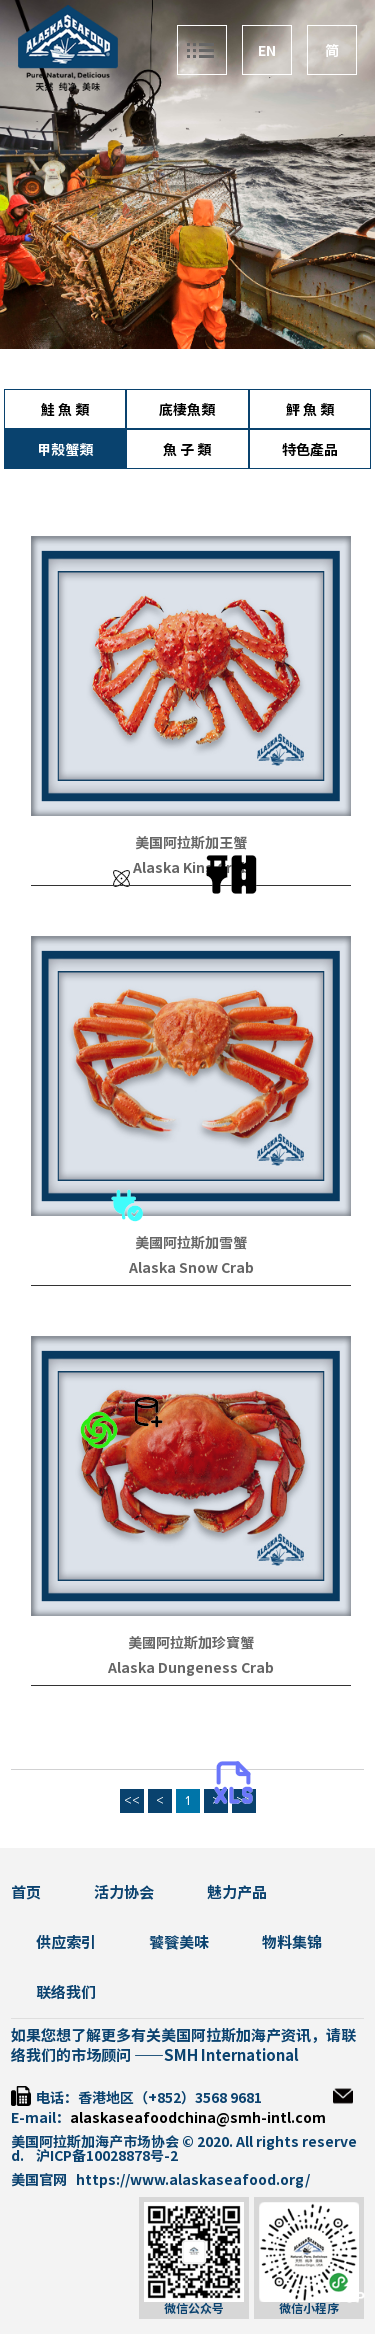  I want to click on view bridge or overpass routes, so click(231, 874).